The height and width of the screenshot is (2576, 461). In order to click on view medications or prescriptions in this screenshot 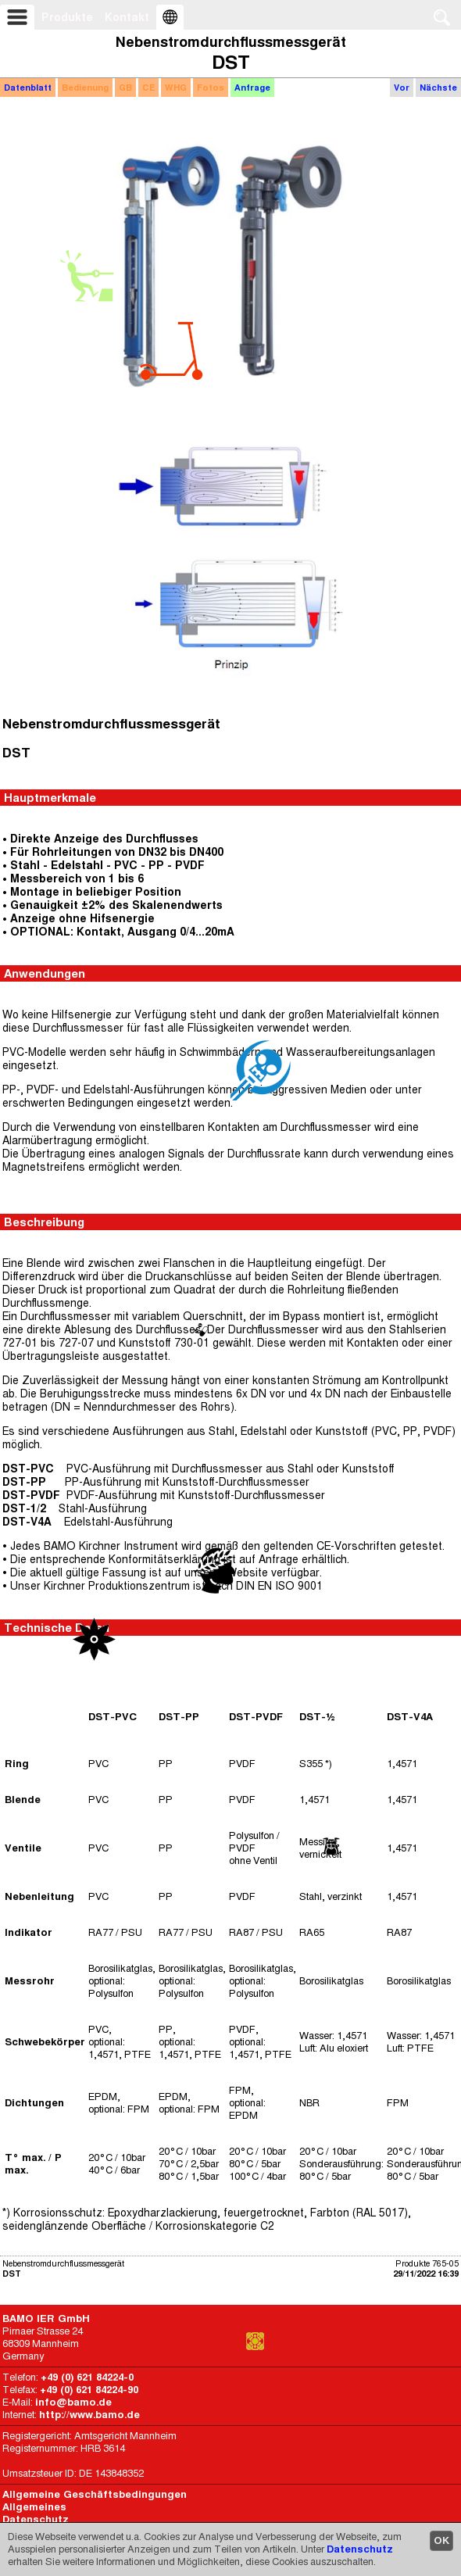, I will do `click(201, 1329)`.